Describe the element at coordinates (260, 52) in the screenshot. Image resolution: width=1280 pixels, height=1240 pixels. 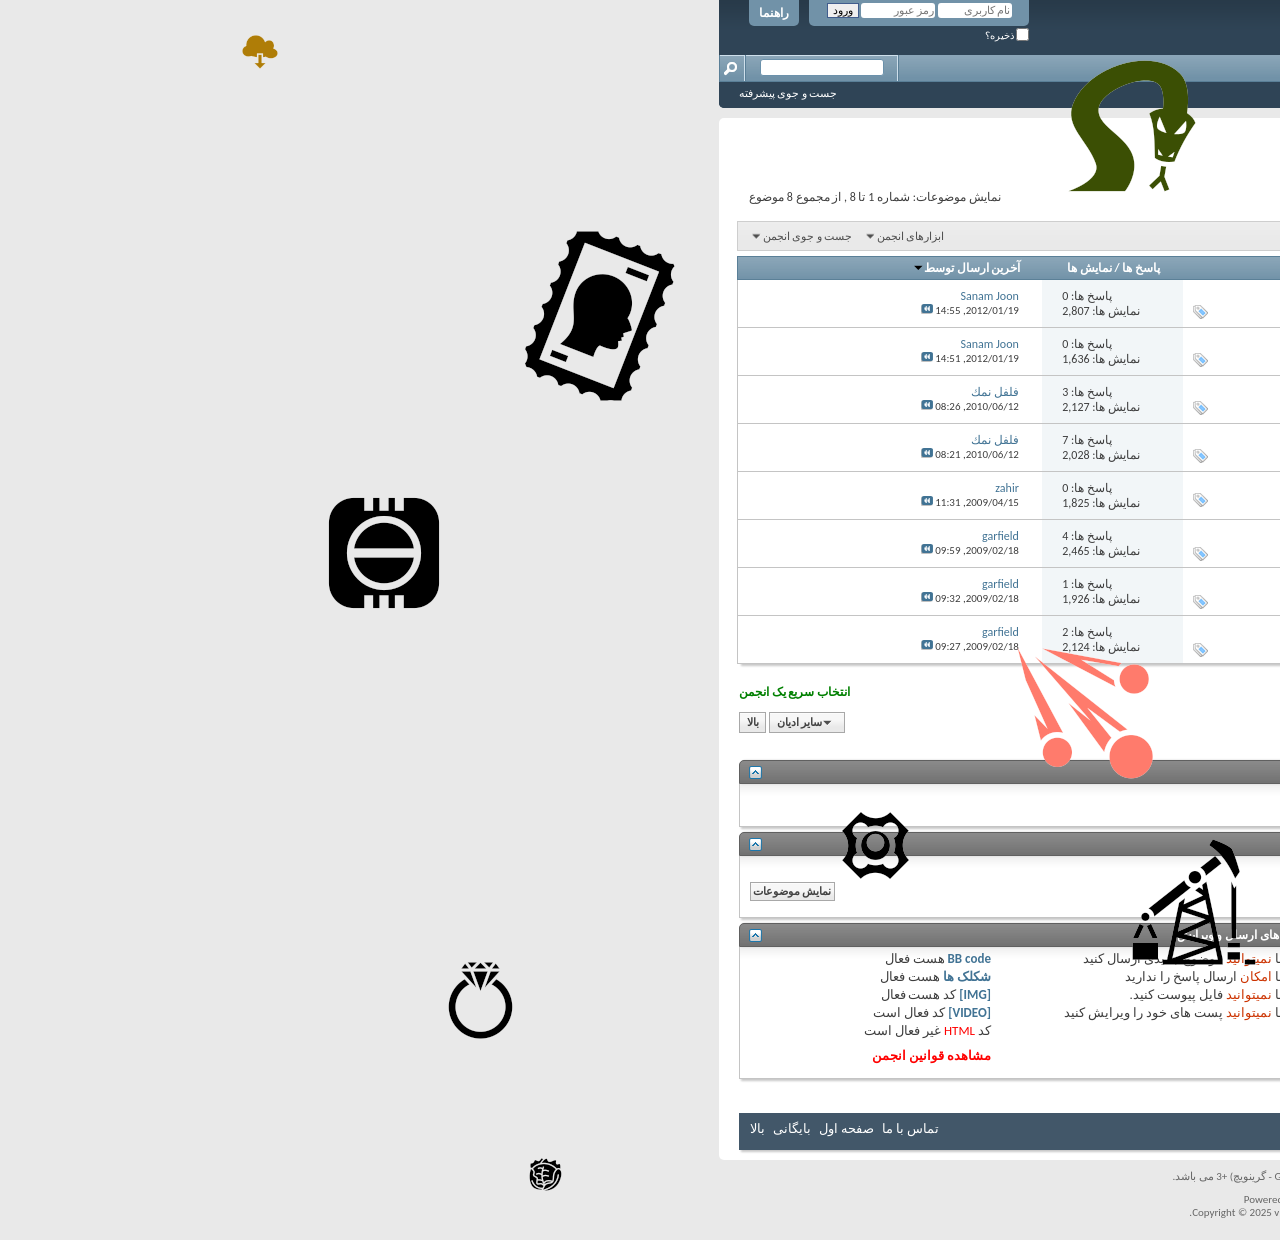
I see `download file from cloud storage` at that location.